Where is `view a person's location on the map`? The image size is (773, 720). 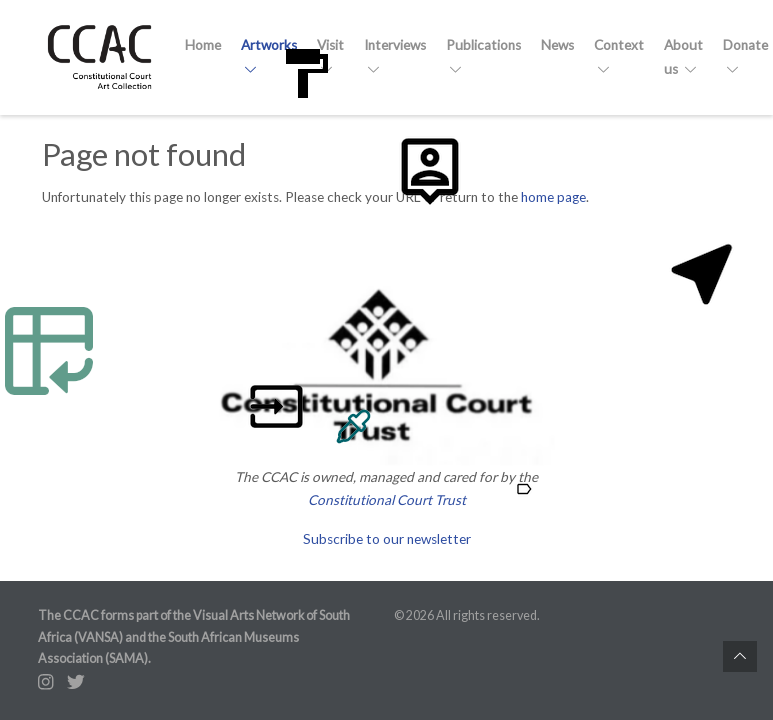 view a person's location on the map is located at coordinates (430, 170).